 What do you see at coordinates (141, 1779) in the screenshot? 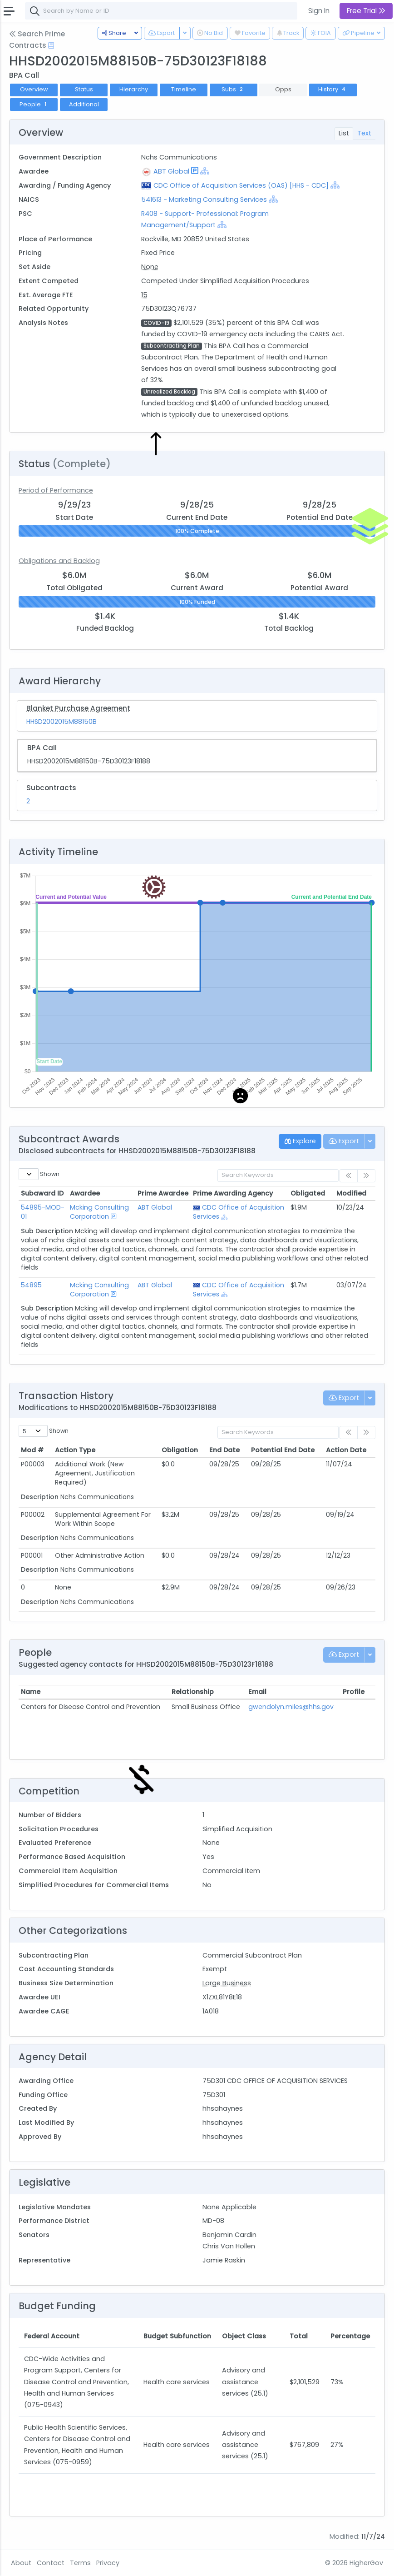
I see `indicates no cost or free item` at bounding box center [141, 1779].